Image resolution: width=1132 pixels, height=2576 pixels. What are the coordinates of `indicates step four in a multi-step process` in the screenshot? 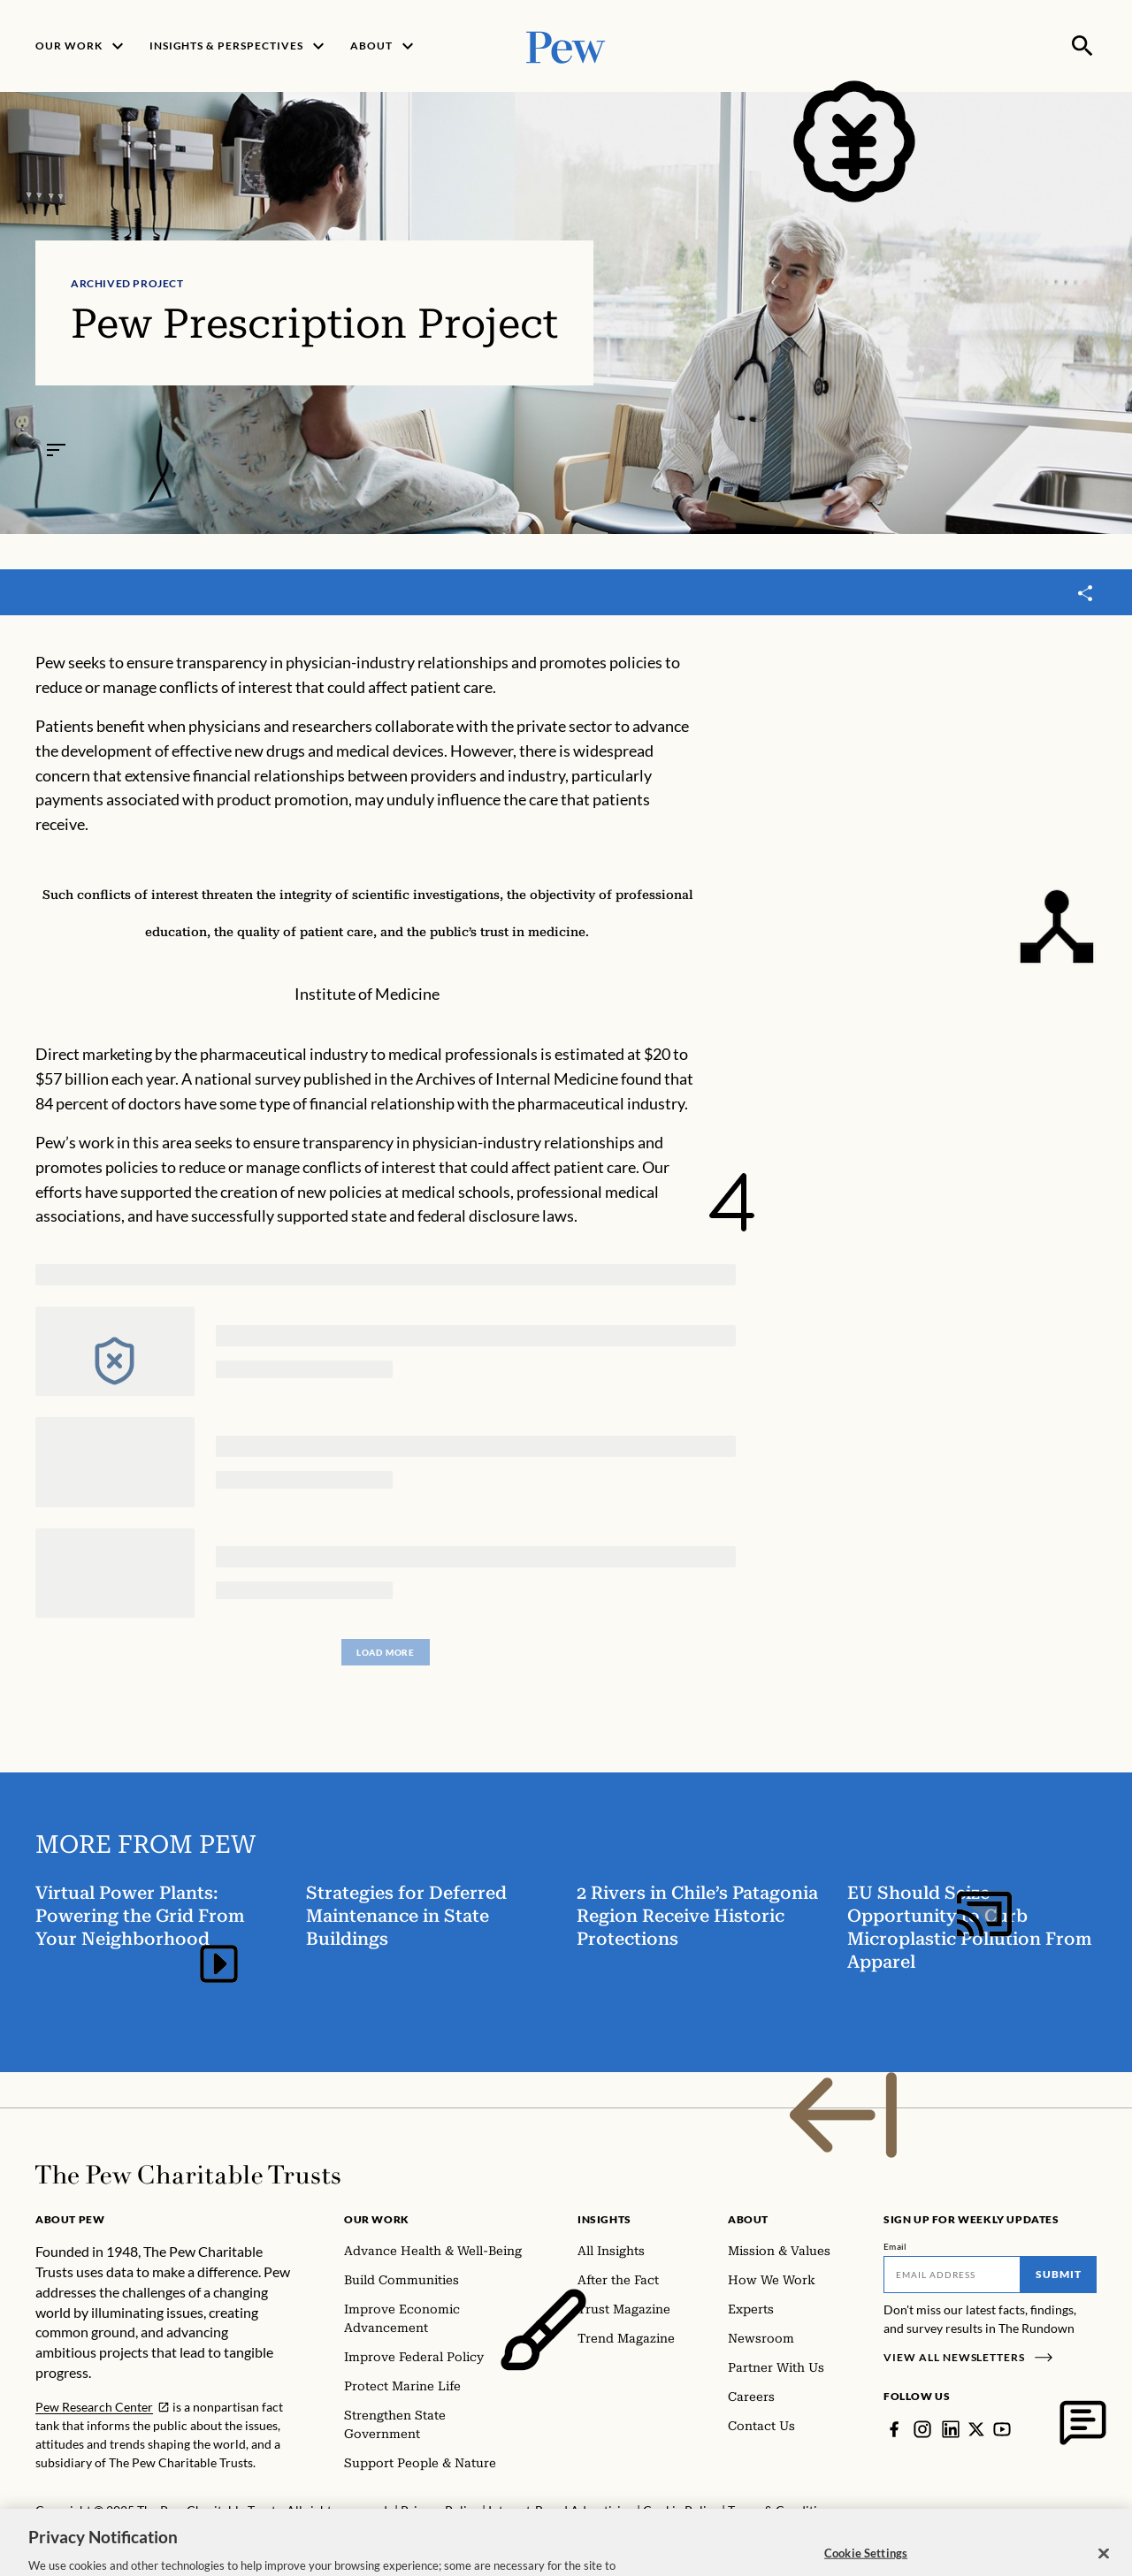 It's located at (733, 1202).